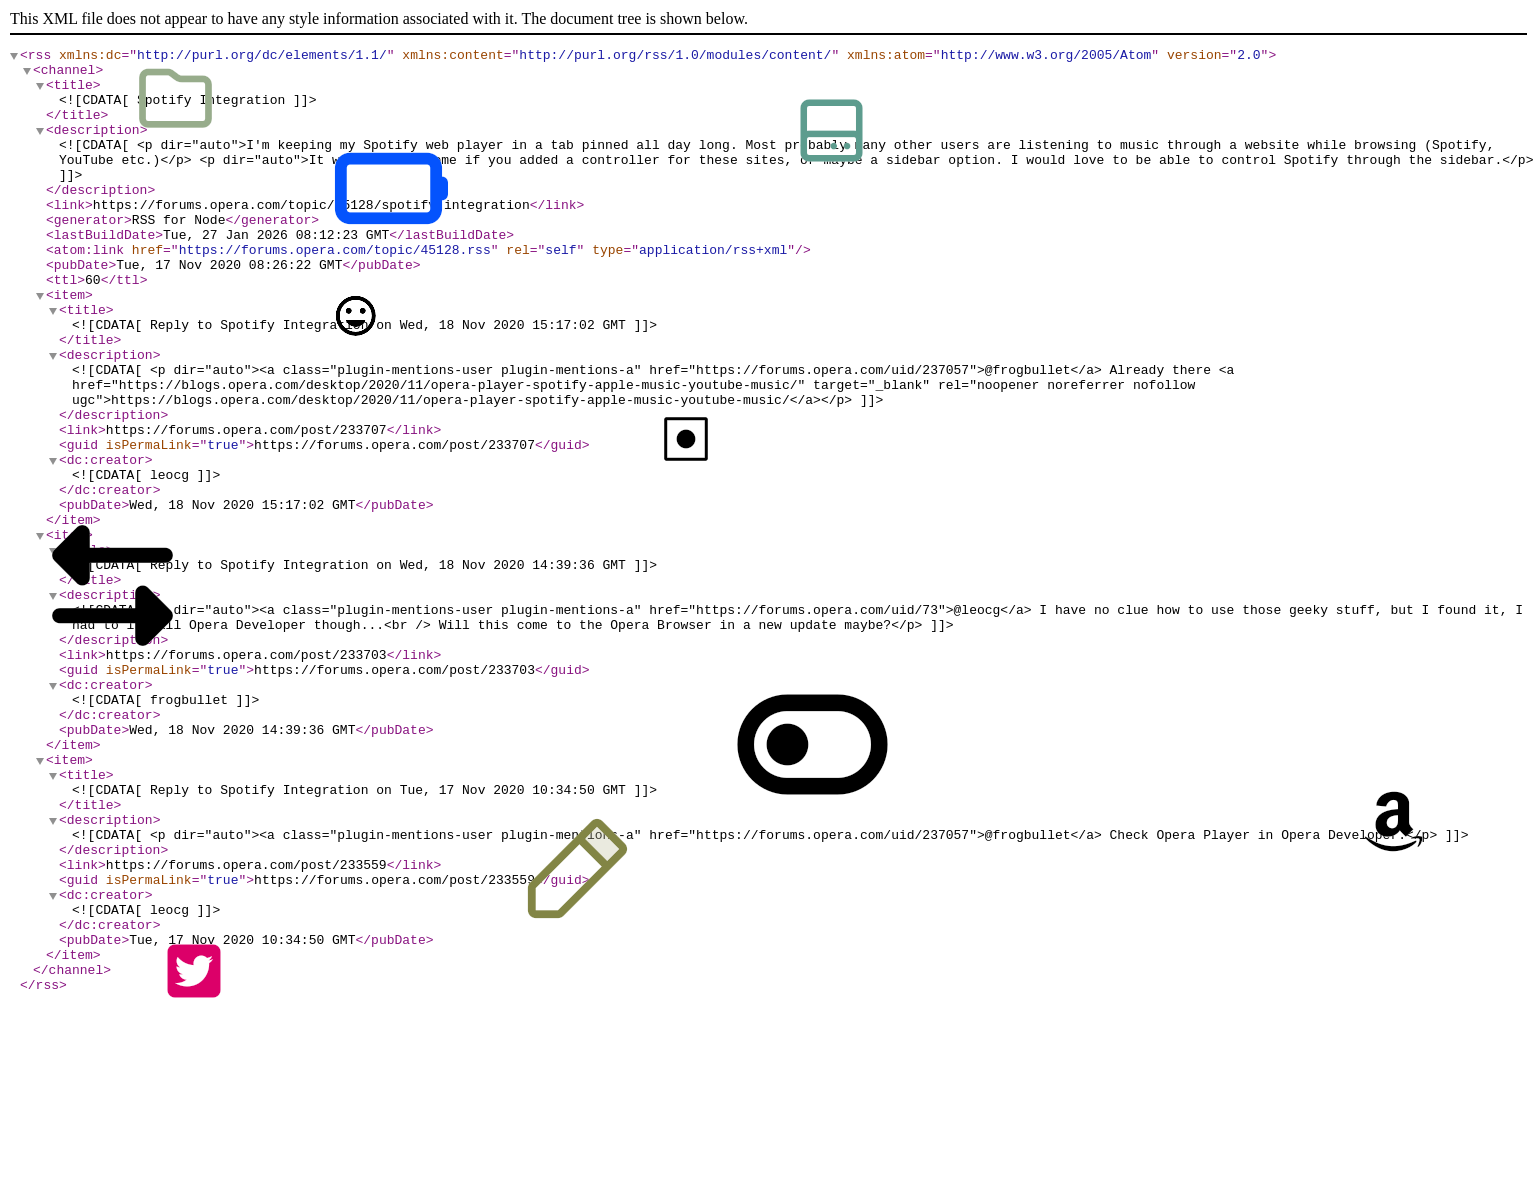  I want to click on toggle a setting off, so click(812, 744).